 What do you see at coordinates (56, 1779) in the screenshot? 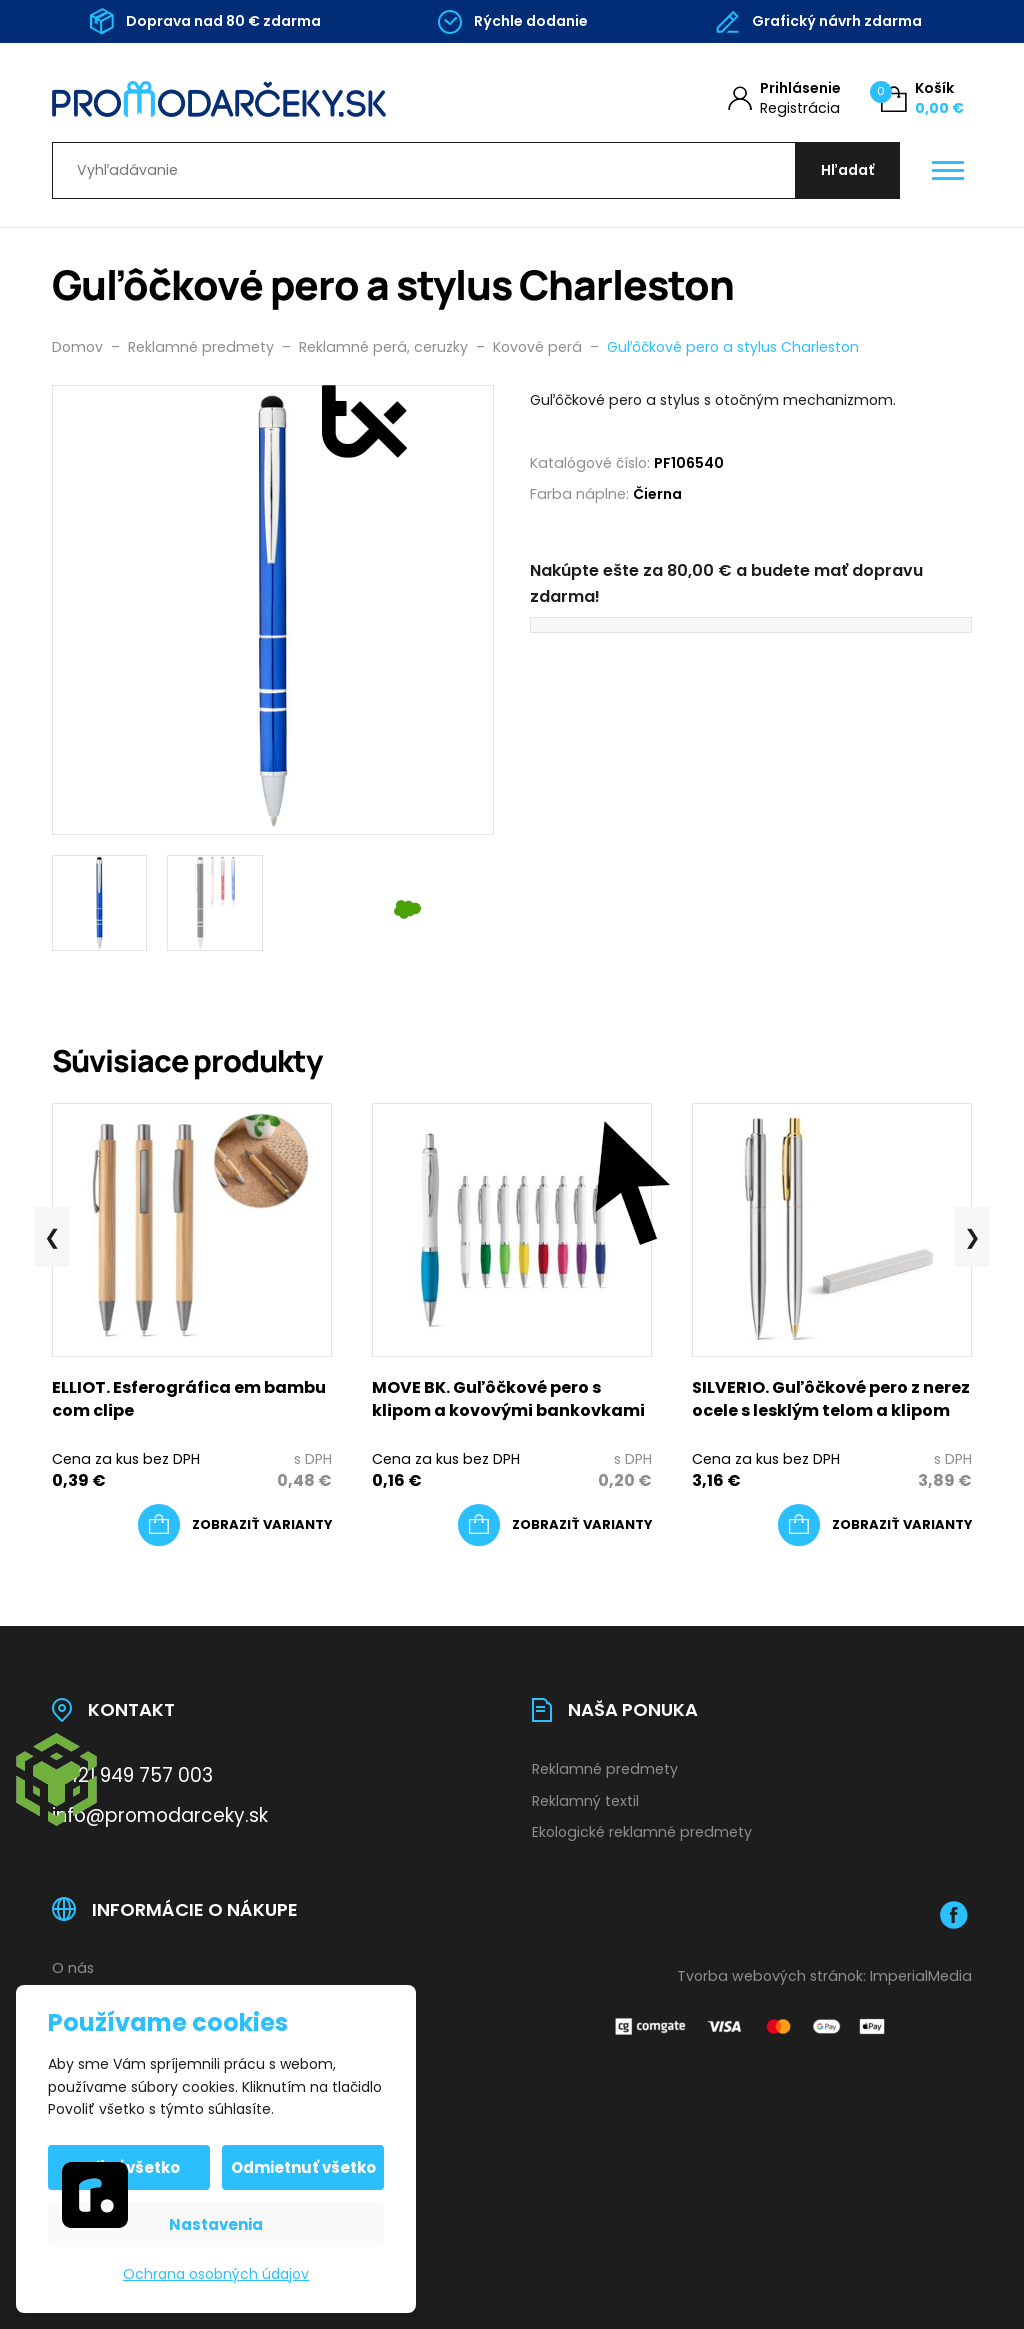
I see `binance coin (bnb) cryptocurrency logo` at bounding box center [56, 1779].